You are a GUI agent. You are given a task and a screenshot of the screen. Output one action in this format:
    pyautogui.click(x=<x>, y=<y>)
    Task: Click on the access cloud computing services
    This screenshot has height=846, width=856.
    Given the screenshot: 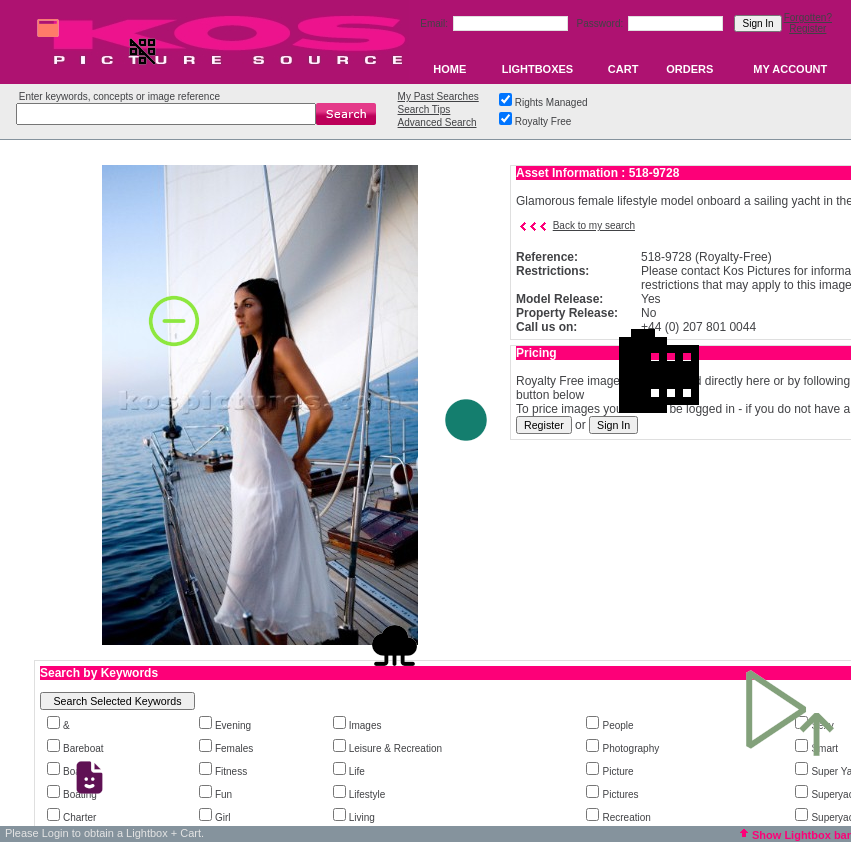 What is the action you would take?
    pyautogui.click(x=394, y=645)
    